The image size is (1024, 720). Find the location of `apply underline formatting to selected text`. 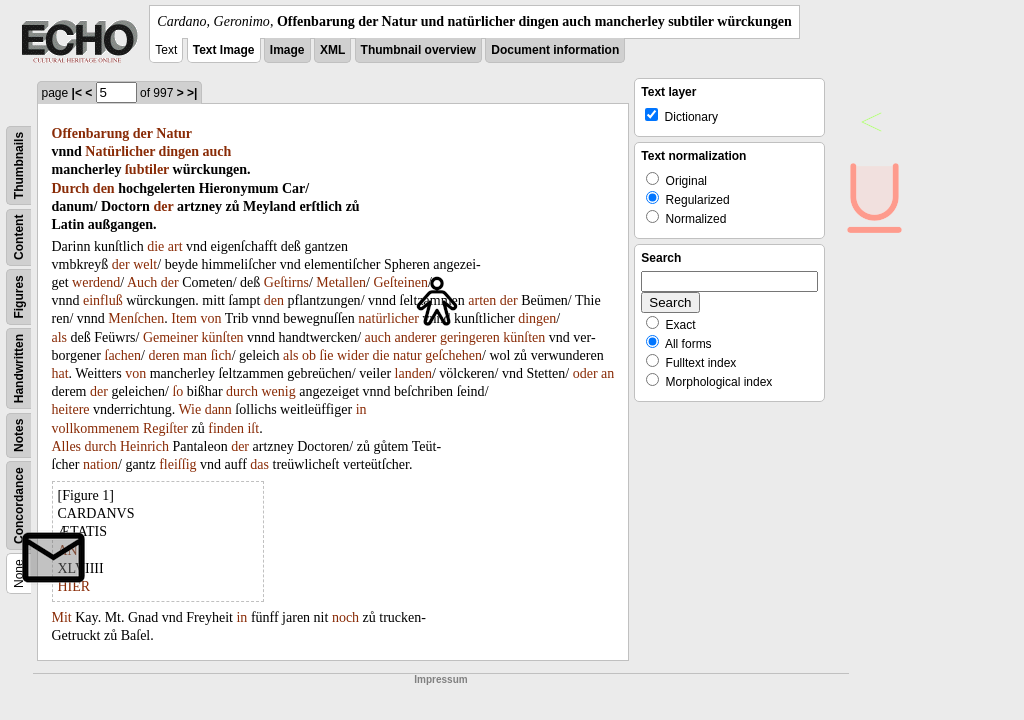

apply underline formatting to selected text is located at coordinates (874, 193).